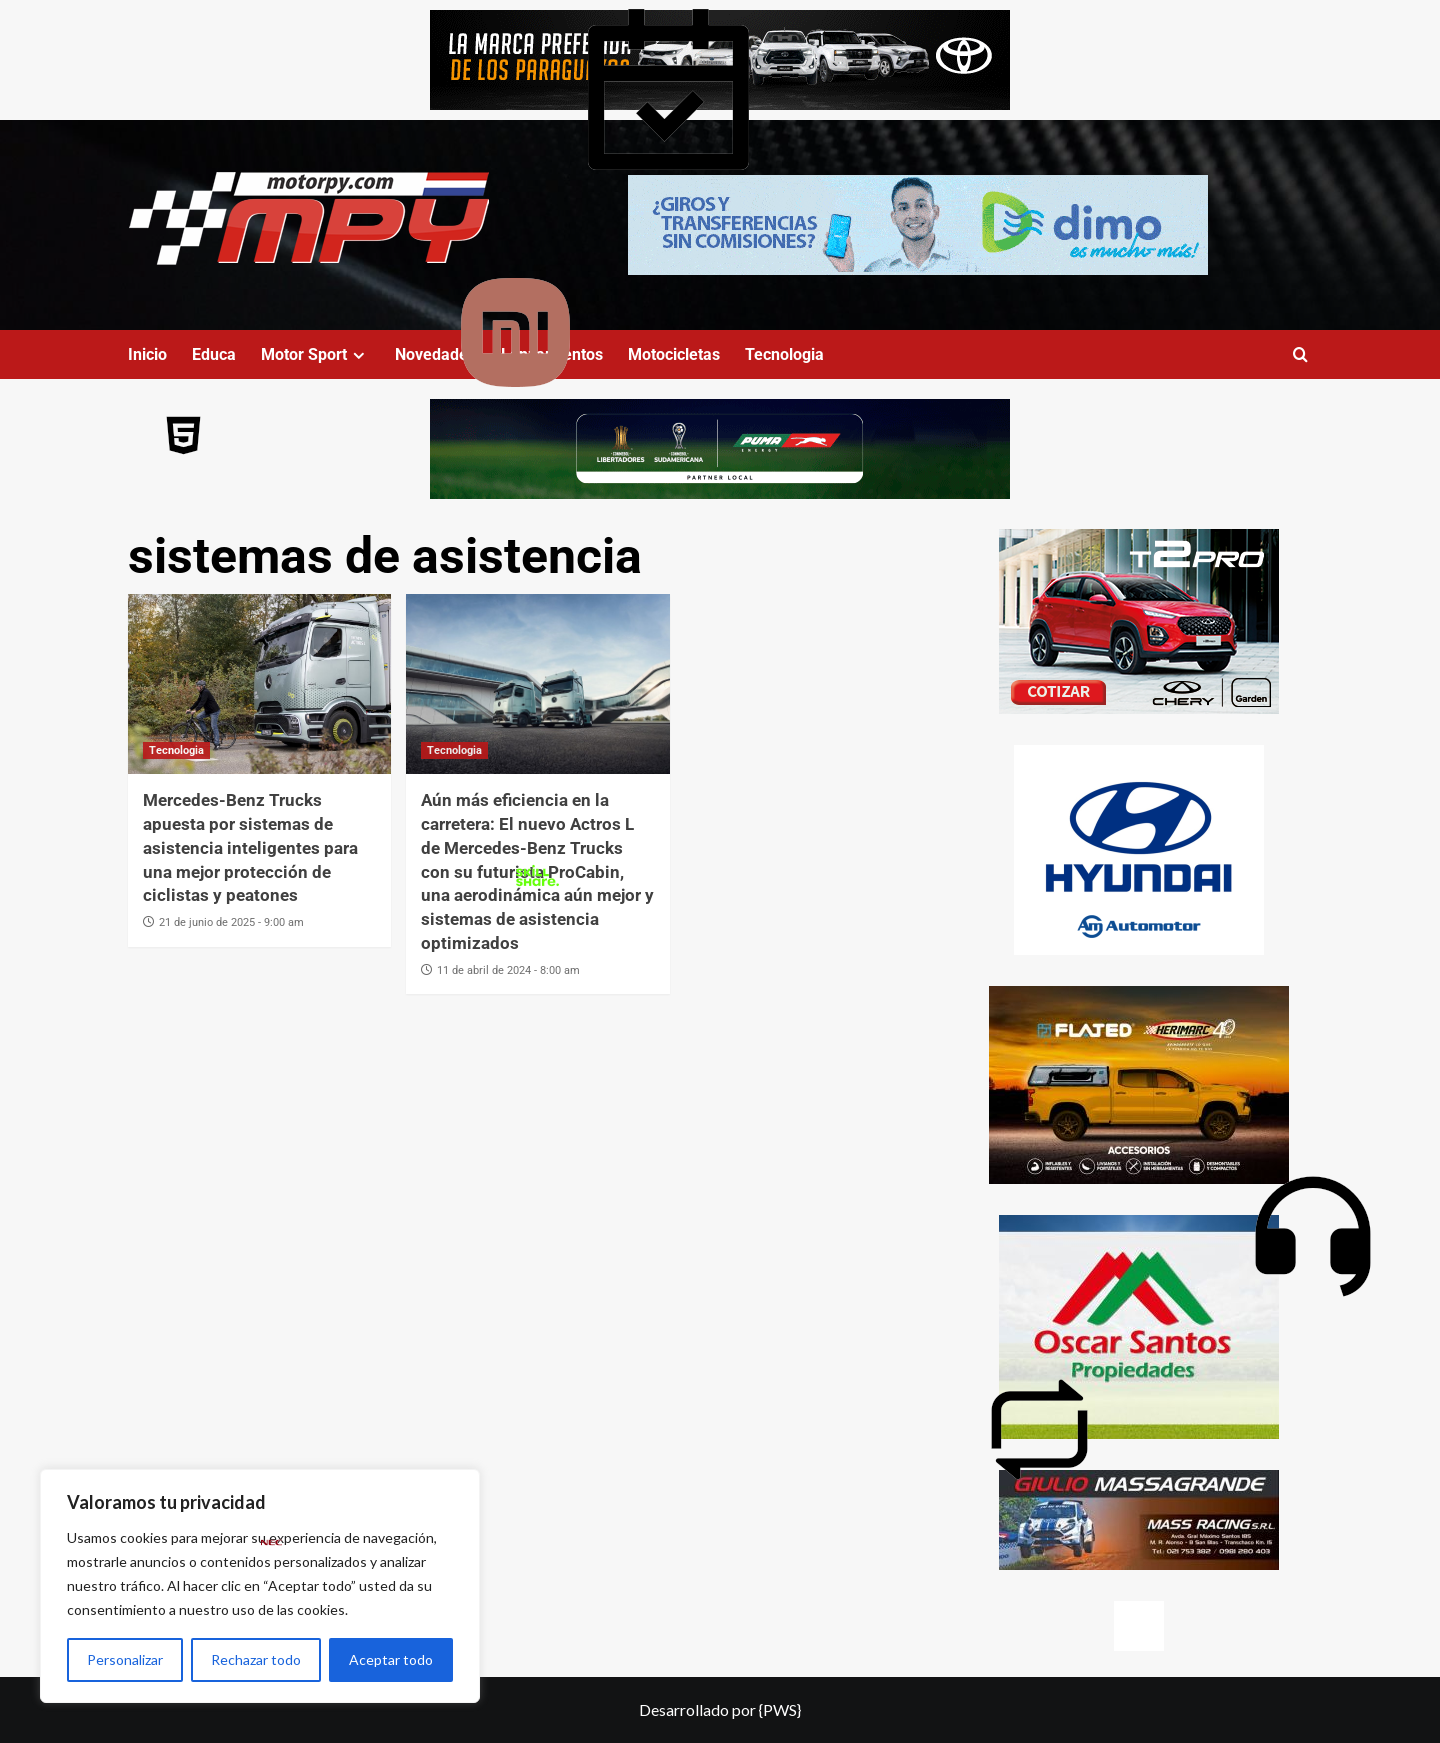  I want to click on open the Skillshare app, so click(537, 875).